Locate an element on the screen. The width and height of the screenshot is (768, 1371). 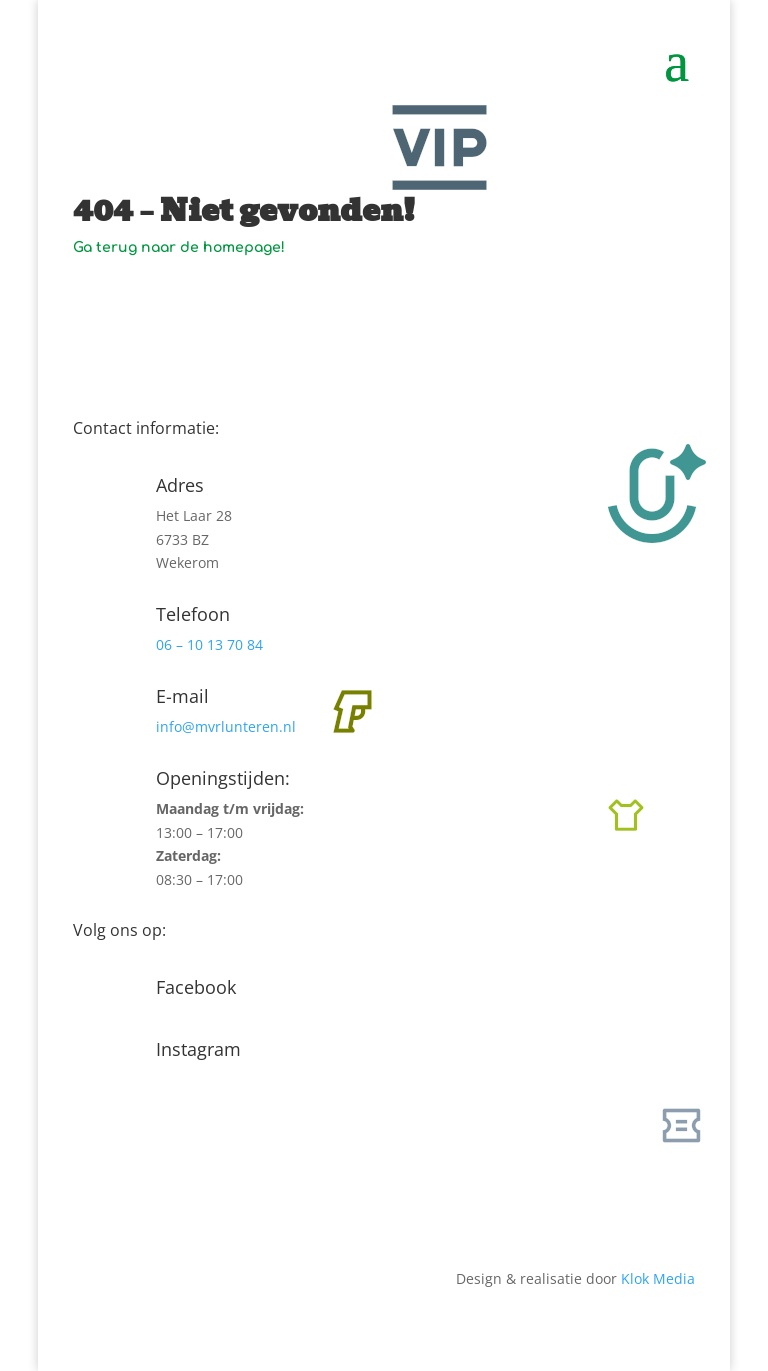
browse clothing or apparel items is located at coordinates (626, 815).